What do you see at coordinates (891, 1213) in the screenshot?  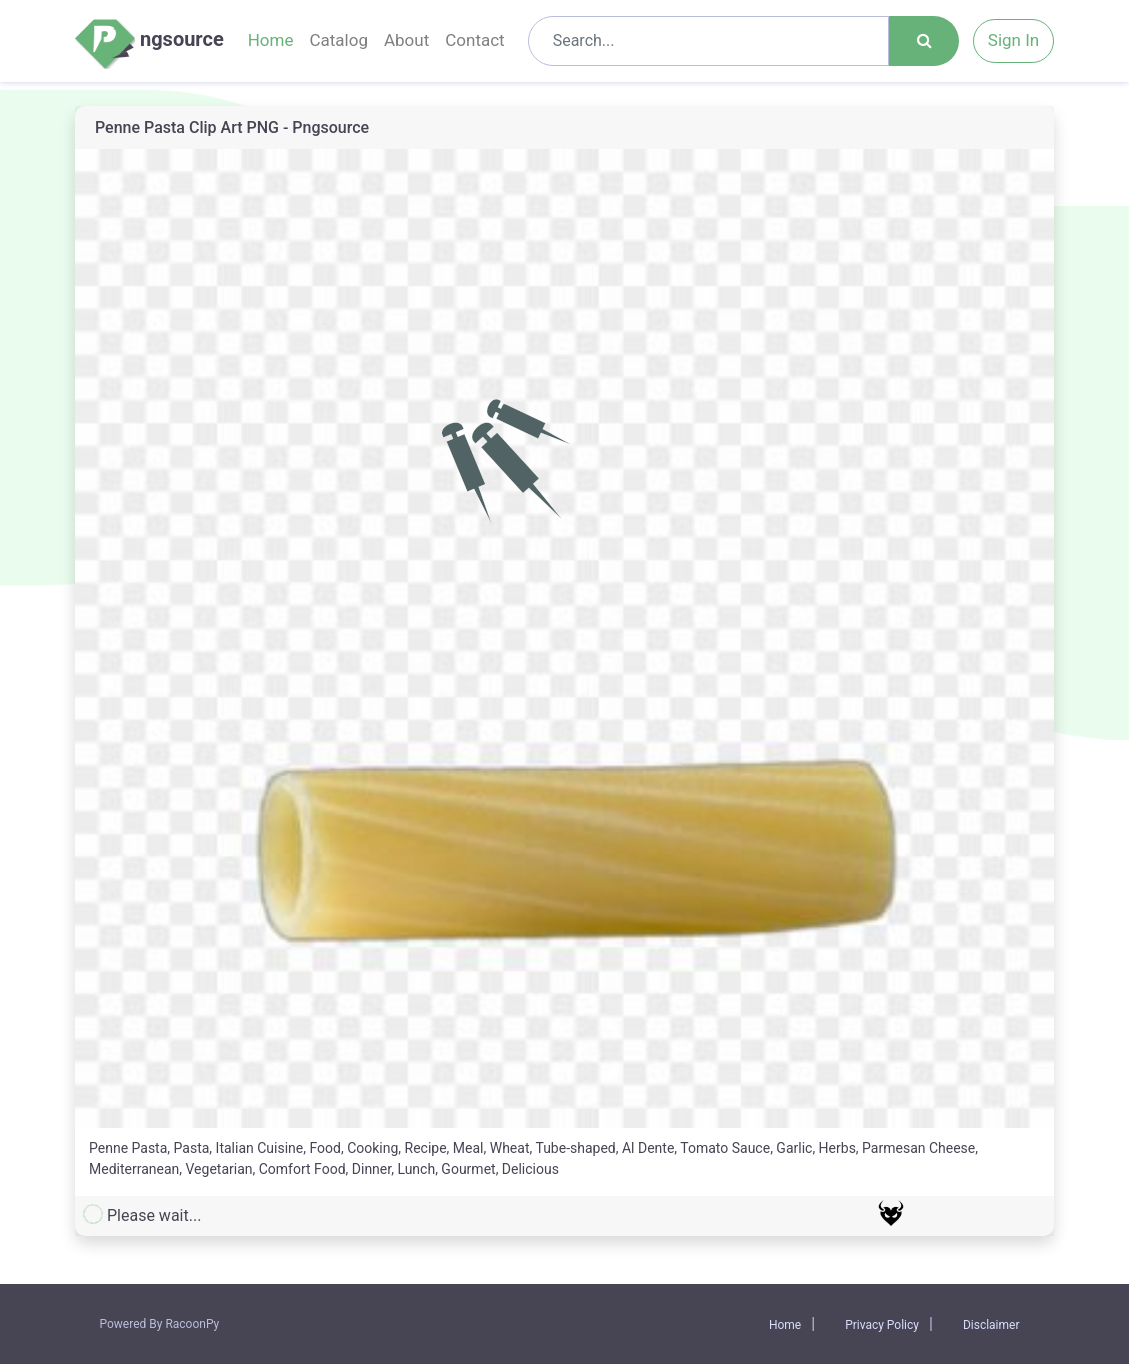 I see `indicates a villain or antagonist character with romantic themes` at bounding box center [891, 1213].